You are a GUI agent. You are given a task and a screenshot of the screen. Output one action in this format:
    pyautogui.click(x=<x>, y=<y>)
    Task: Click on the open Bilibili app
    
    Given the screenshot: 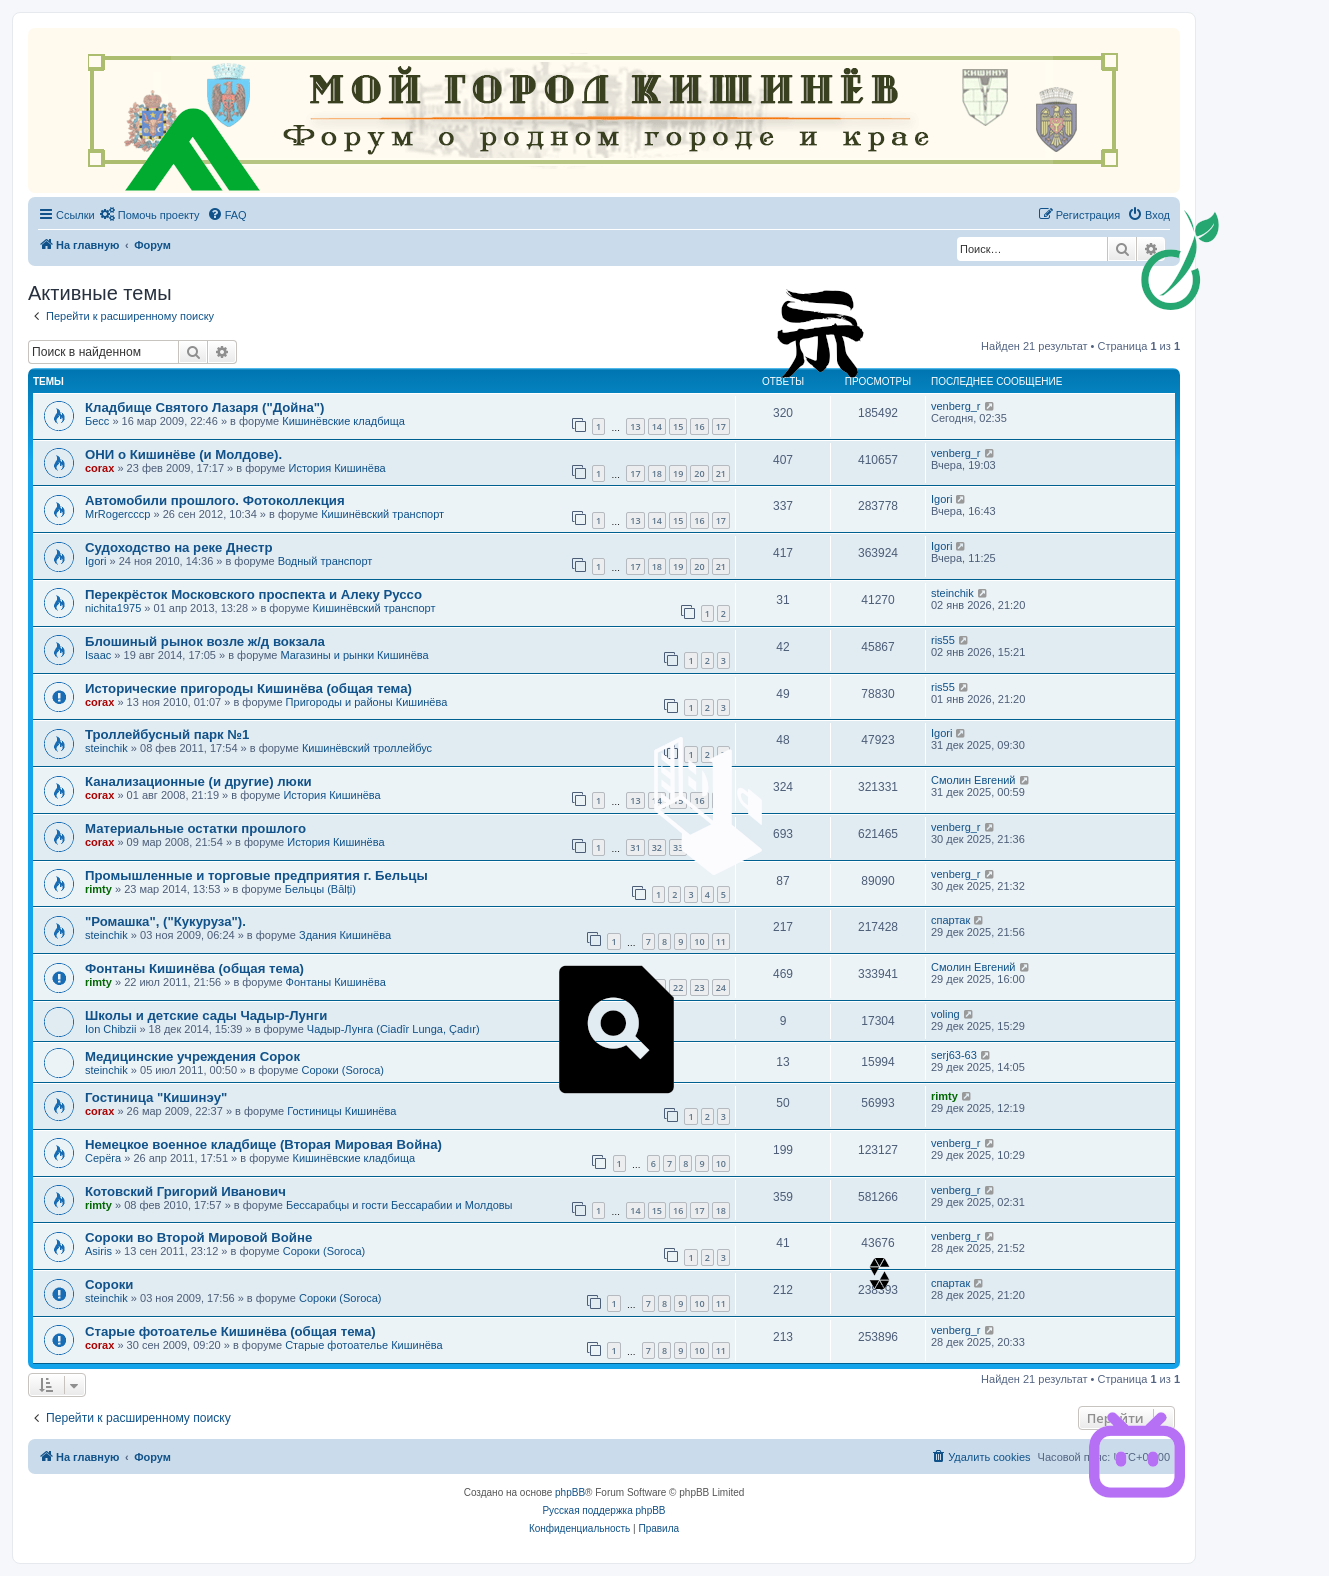 What is the action you would take?
    pyautogui.click(x=1137, y=1455)
    